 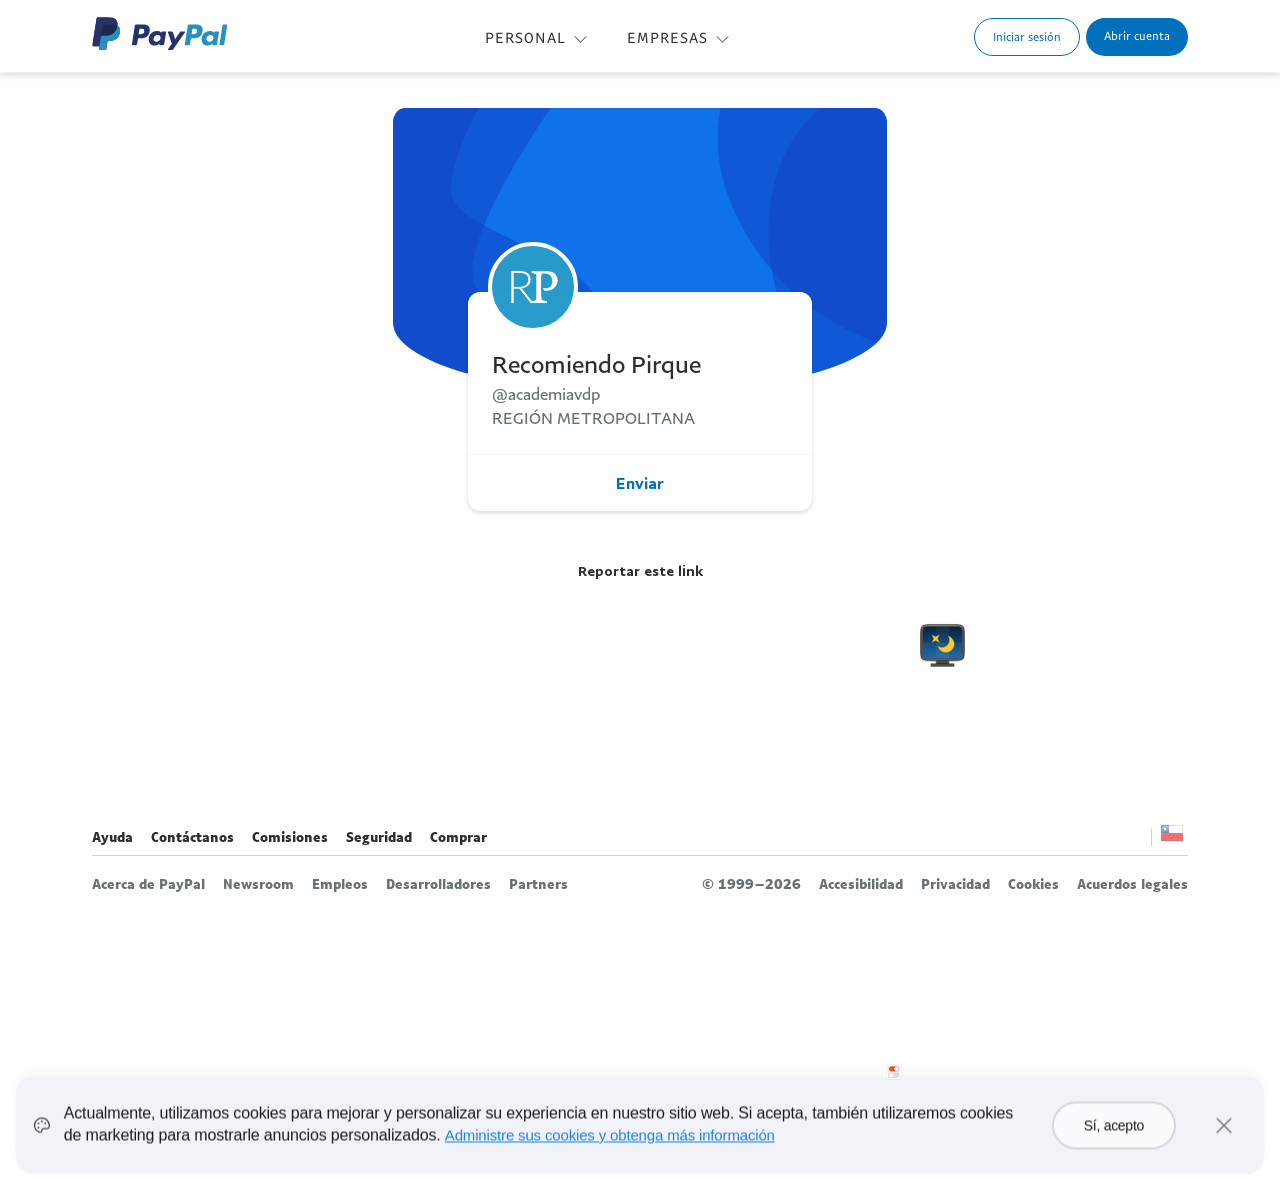 What do you see at coordinates (894, 1072) in the screenshot?
I see `open gnome tweaks settings` at bounding box center [894, 1072].